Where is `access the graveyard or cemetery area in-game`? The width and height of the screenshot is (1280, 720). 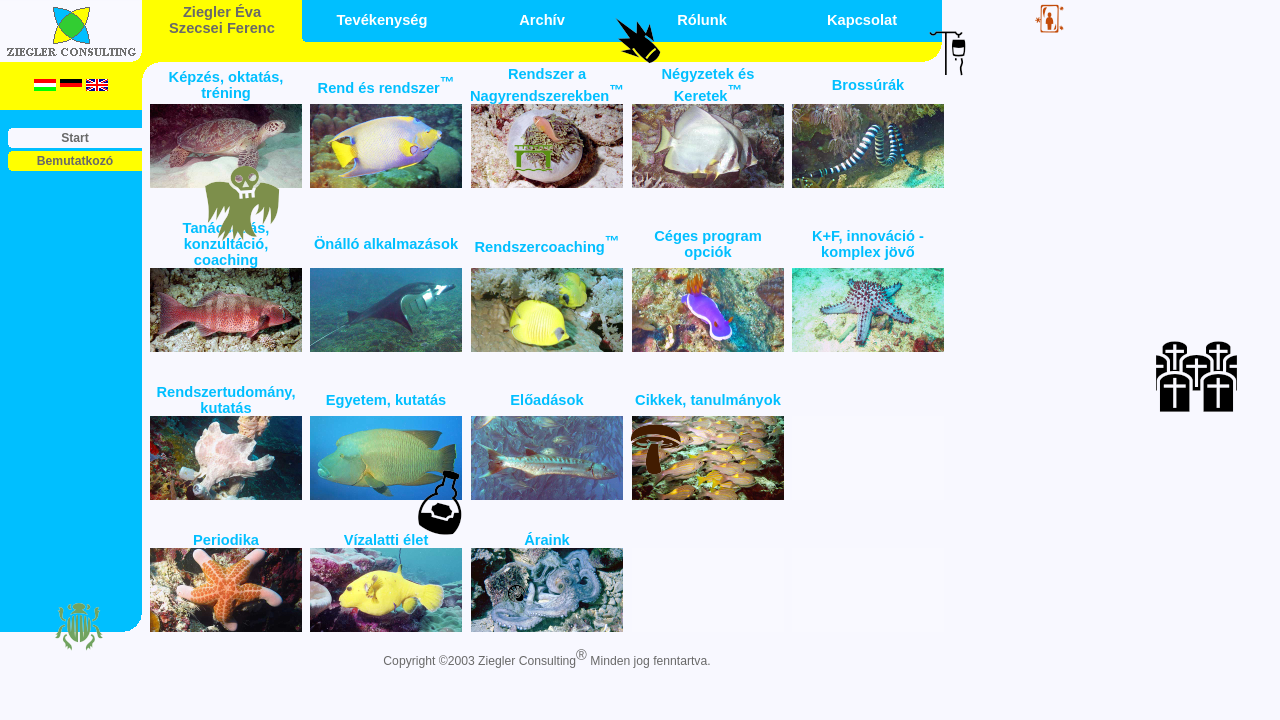 access the graveyard or cemetery area in-game is located at coordinates (1196, 372).